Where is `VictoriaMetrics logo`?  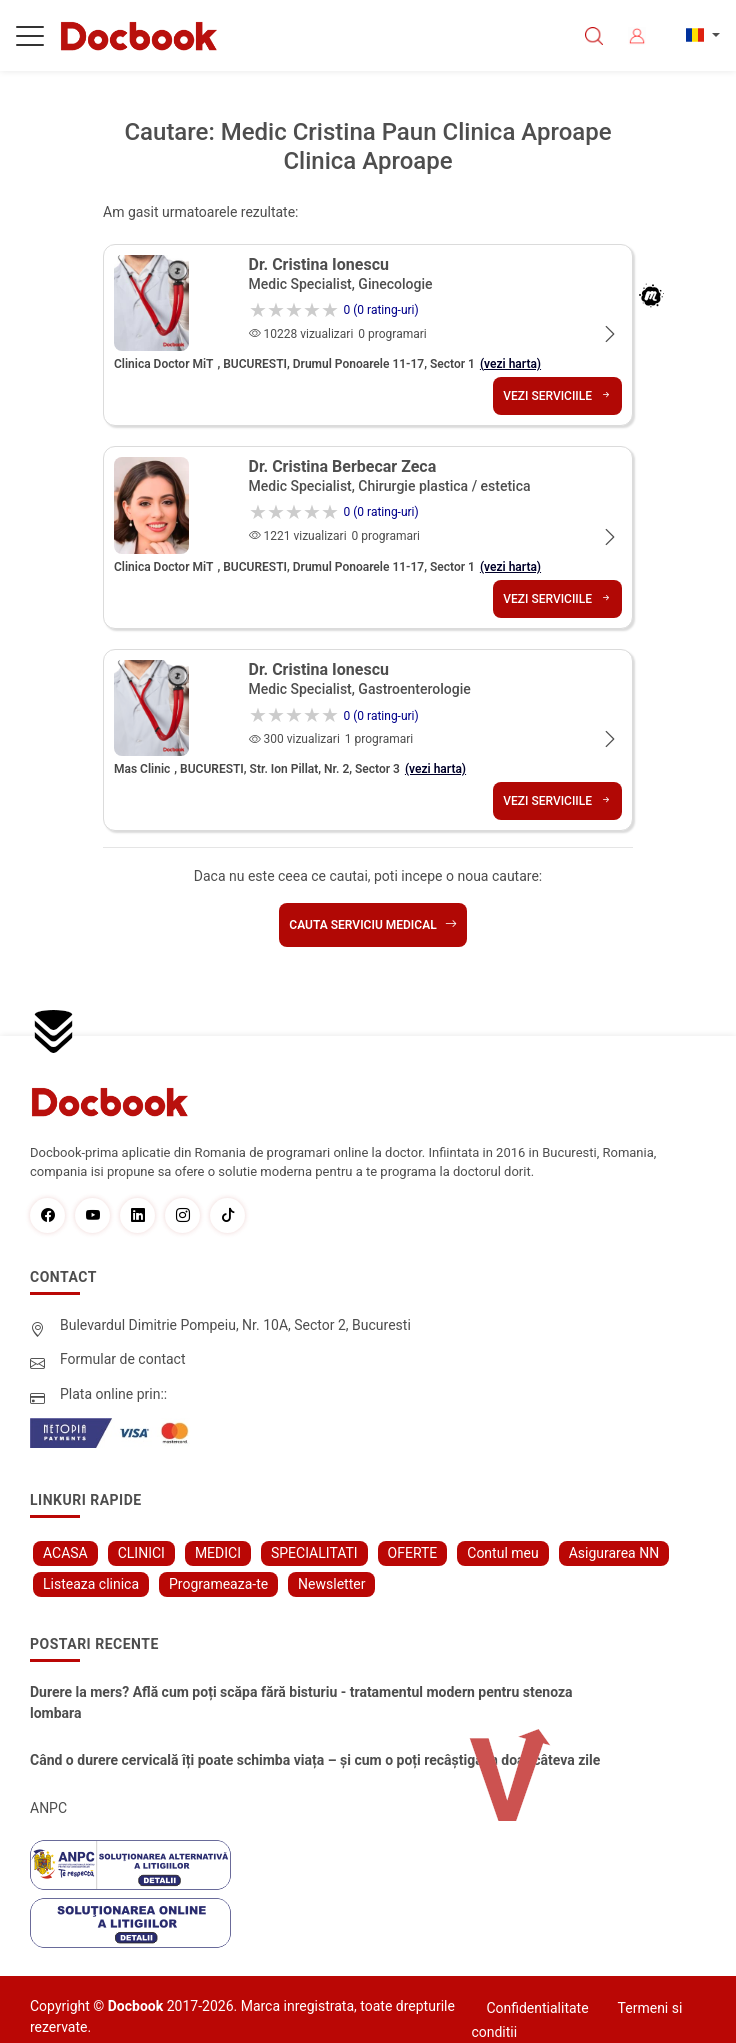
VictoriaMetrics logo is located at coordinates (53, 1031).